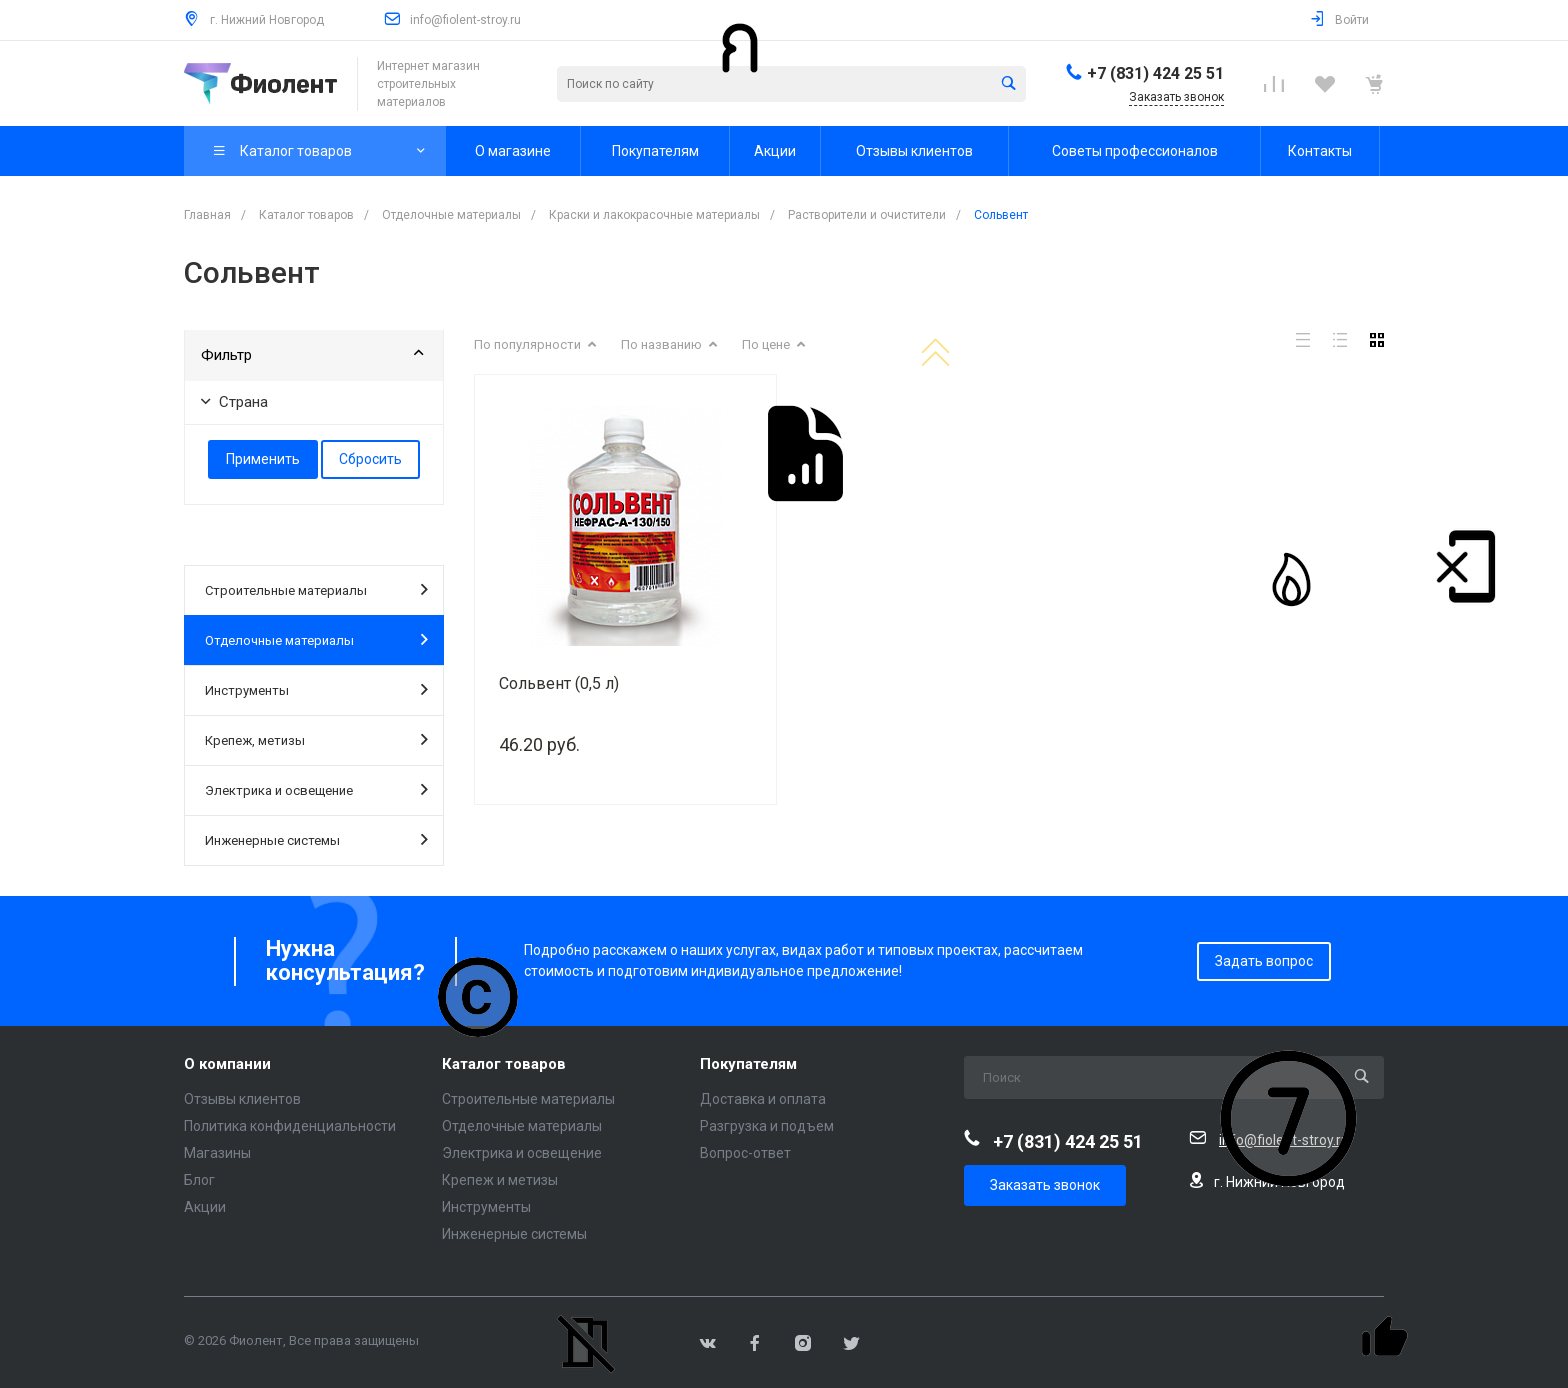  What do you see at coordinates (740, 48) in the screenshot?
I see `switch to Thai language input` at bounding box center [740, 48].